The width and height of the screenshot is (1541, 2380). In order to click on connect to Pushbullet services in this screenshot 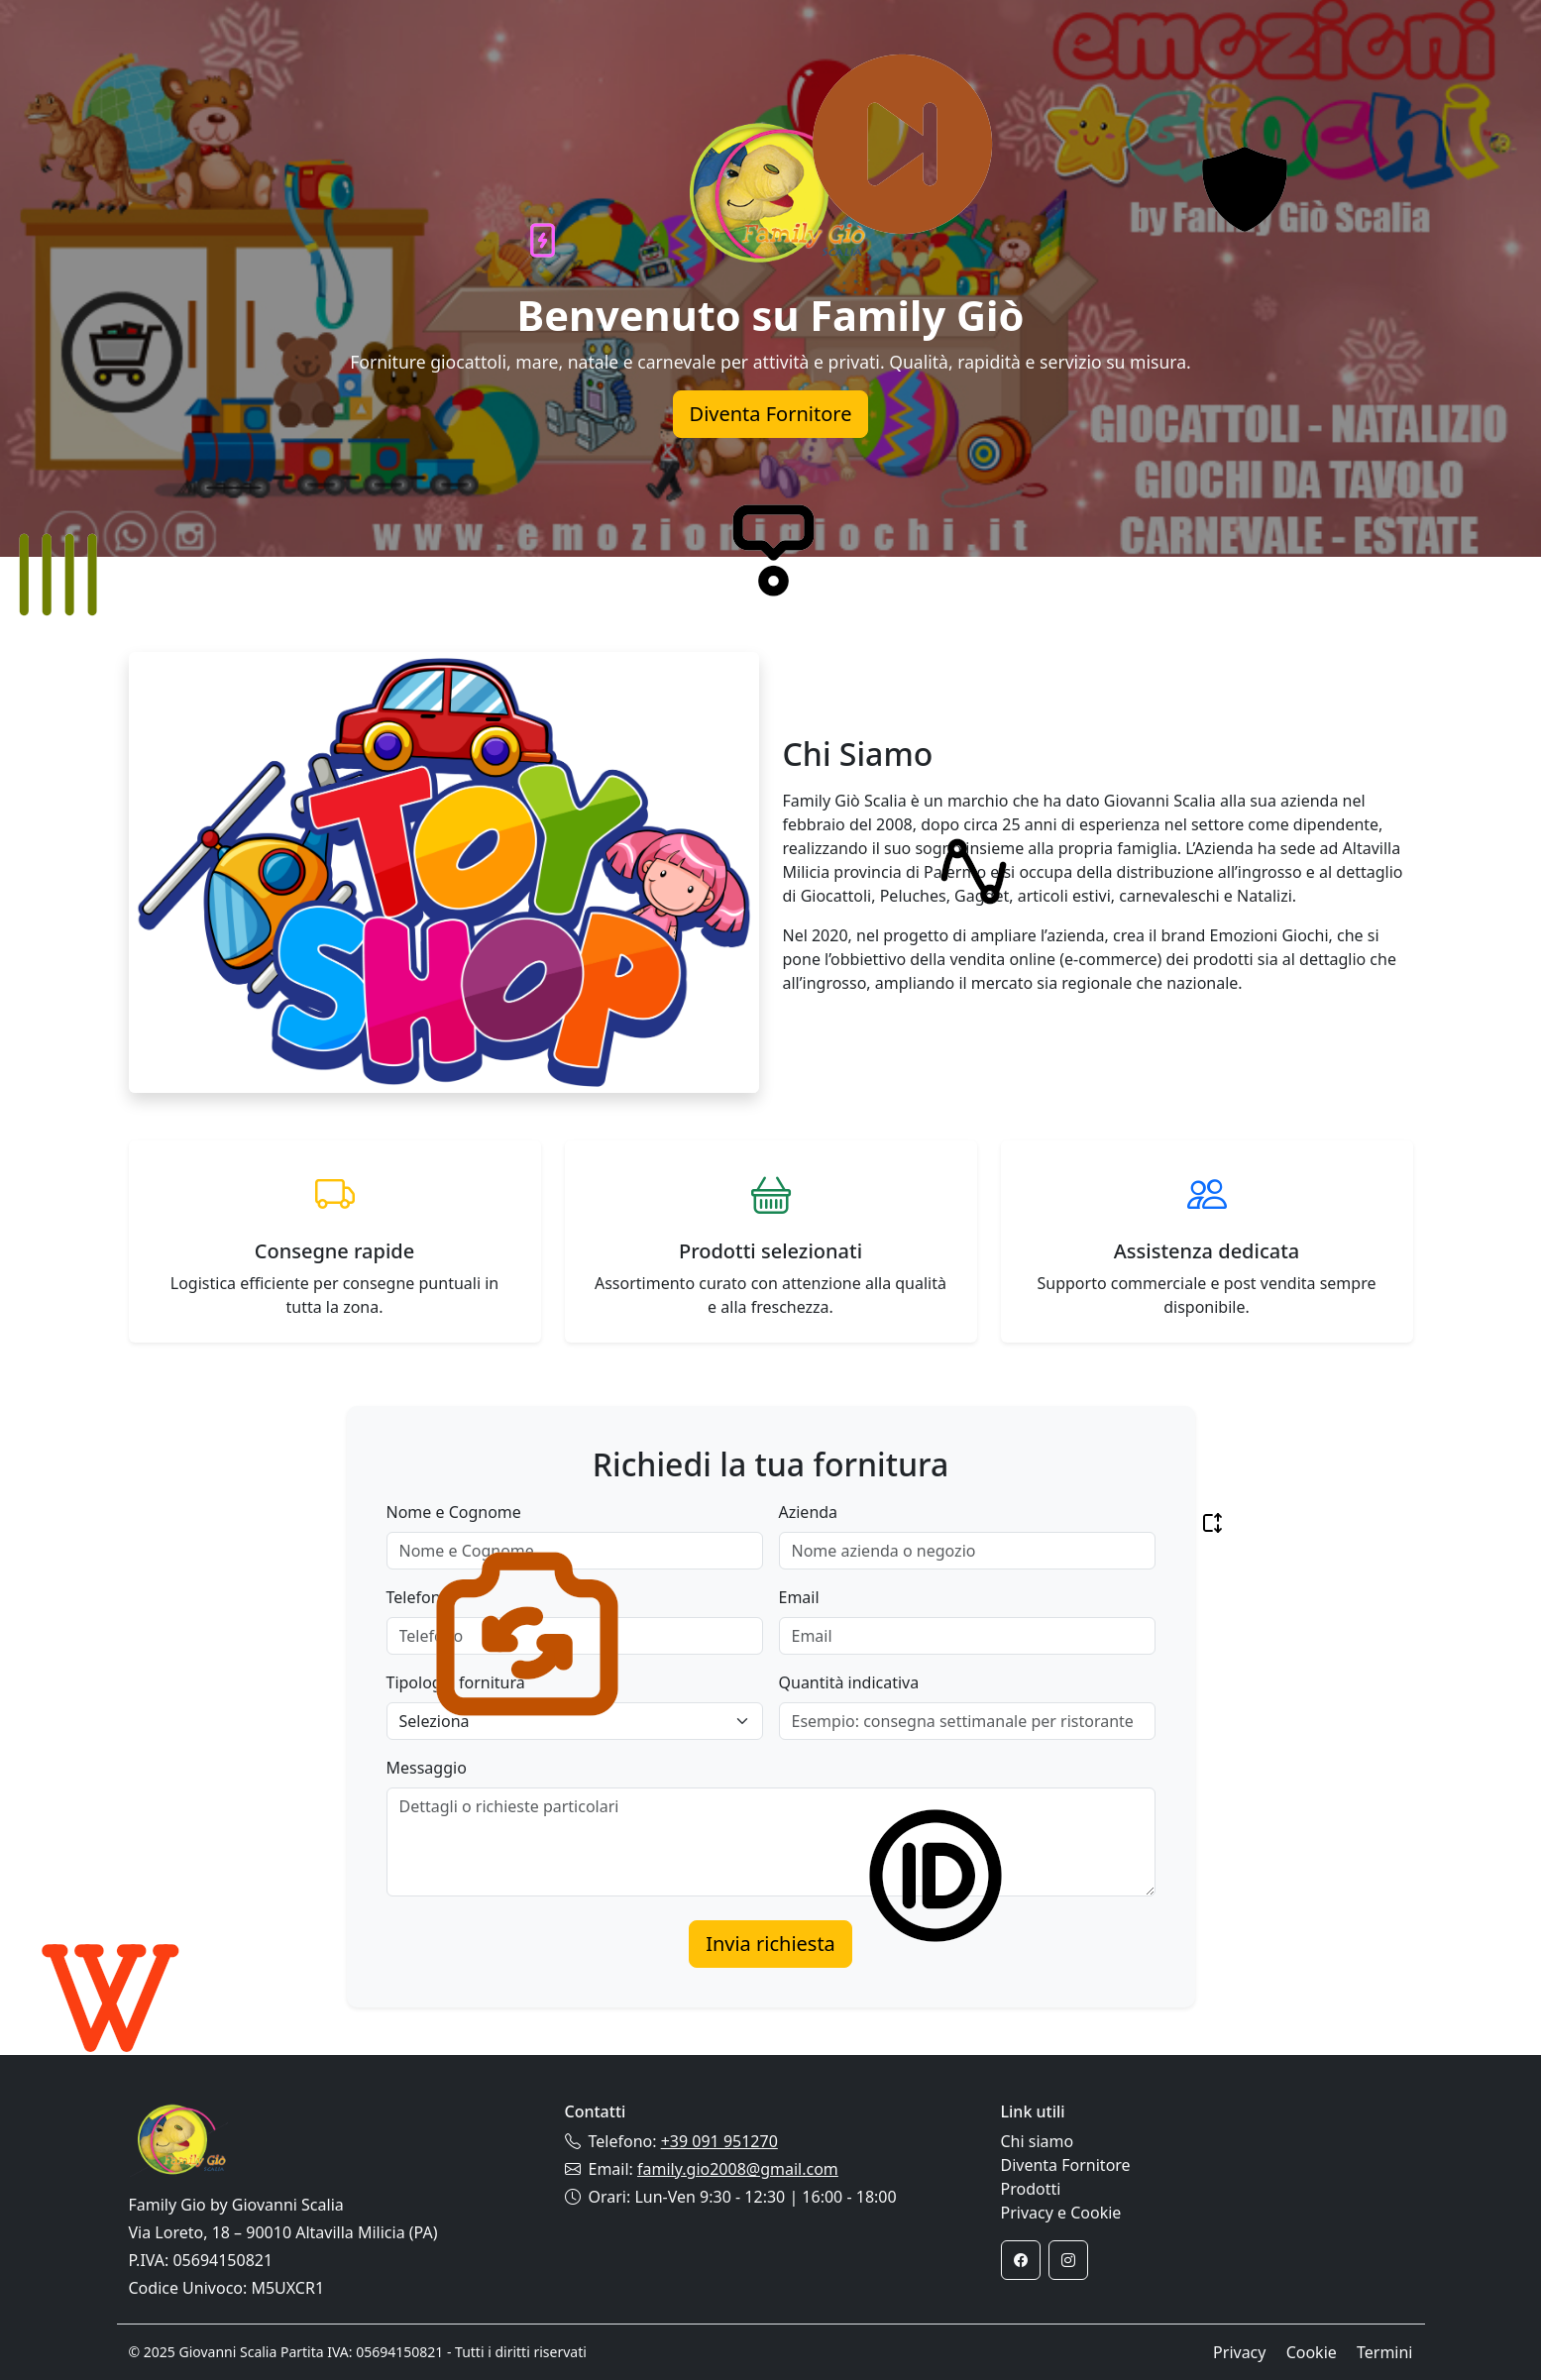, I will do `click(936, 1876)`.